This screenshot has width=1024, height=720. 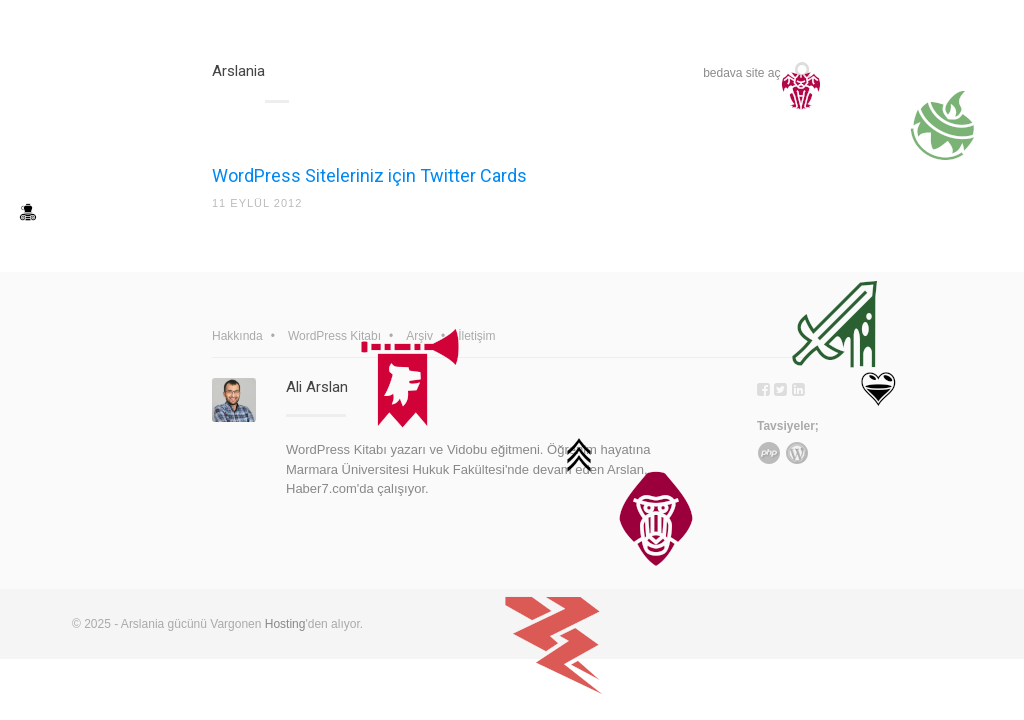 What do you see at coordinates (656, 519) in the screenshot?
I see `select mandrill character or avatar` at bounding box center [656, 519].